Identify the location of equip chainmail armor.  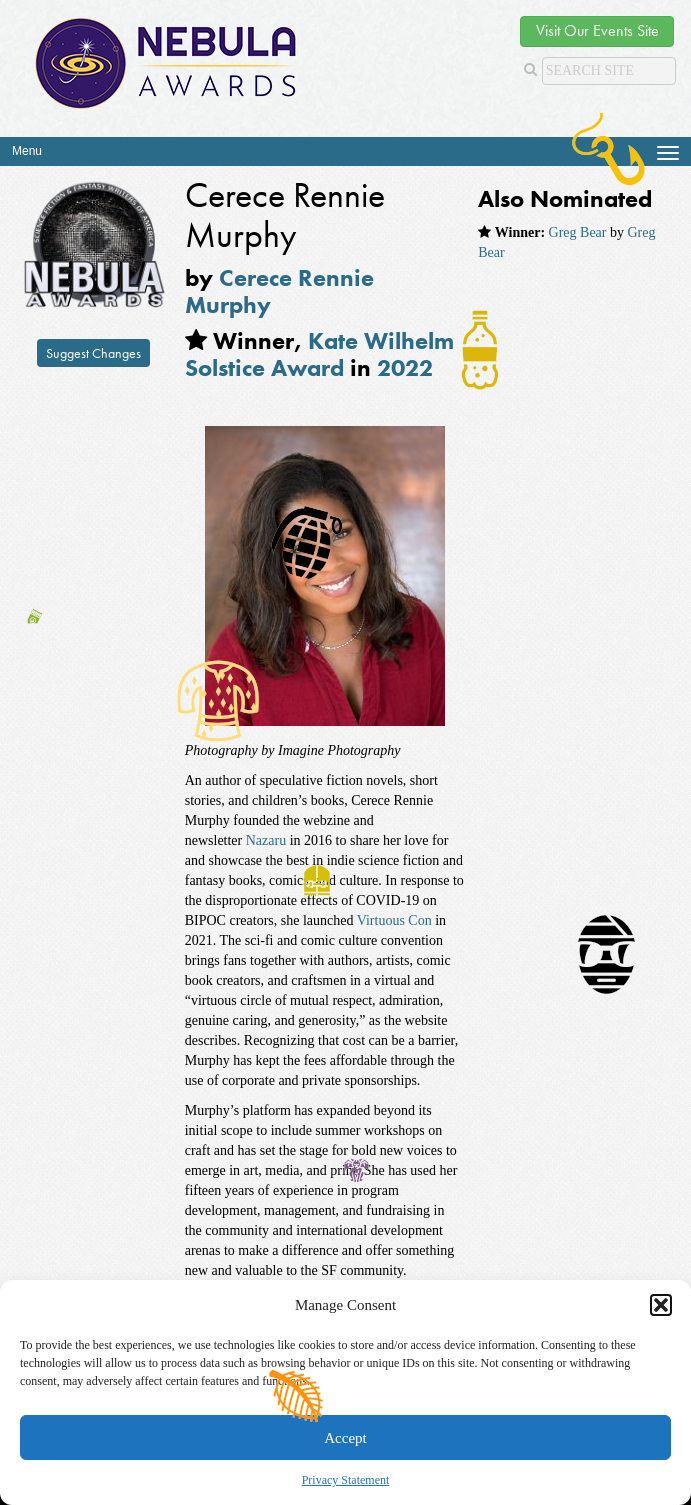
(218, 701).